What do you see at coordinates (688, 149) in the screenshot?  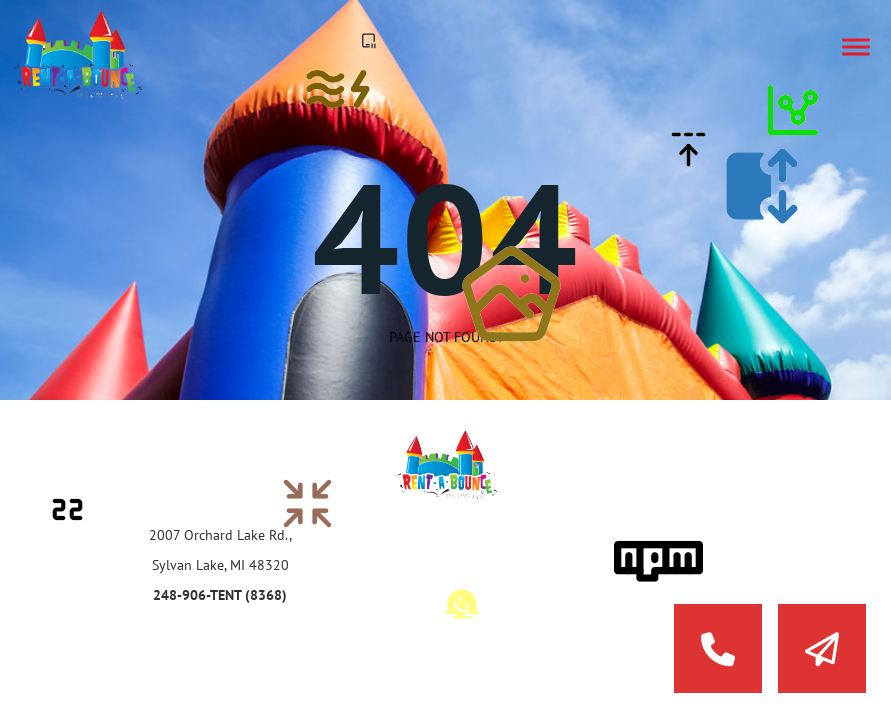 I see `upload to a draft or pending state` at bounding box center [688, 149].